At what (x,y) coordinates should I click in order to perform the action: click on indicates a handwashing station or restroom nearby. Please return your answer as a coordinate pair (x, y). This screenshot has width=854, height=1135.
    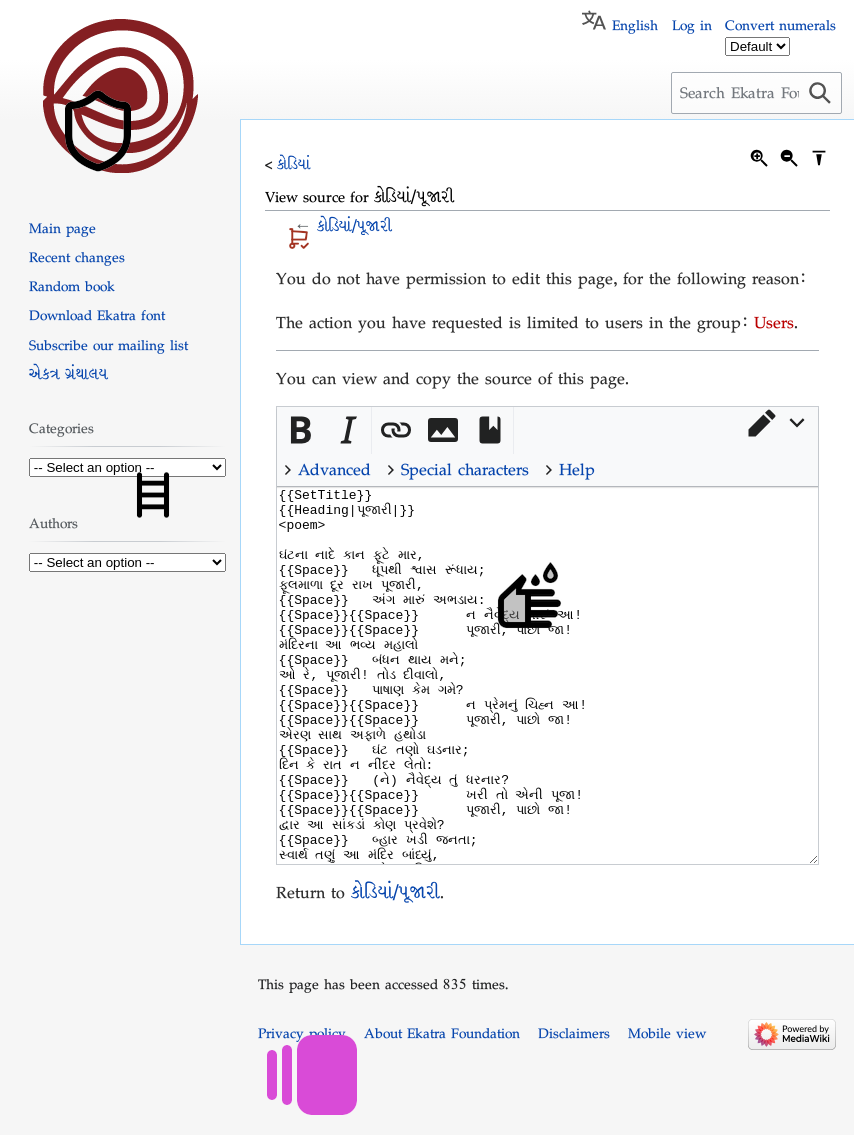
    Looking at the image, I should click on (531, 595).